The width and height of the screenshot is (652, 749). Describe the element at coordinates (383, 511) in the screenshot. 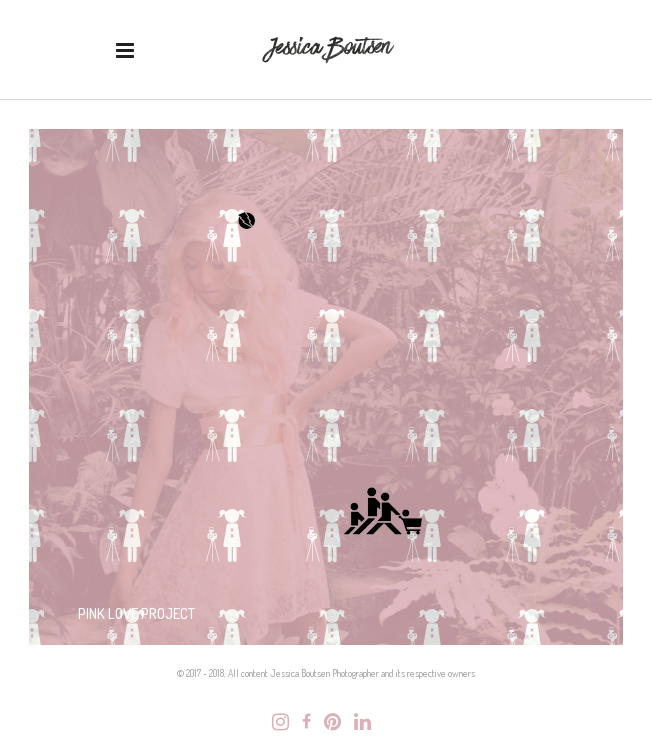

I see `open the Chedraui shopping app` at that location.